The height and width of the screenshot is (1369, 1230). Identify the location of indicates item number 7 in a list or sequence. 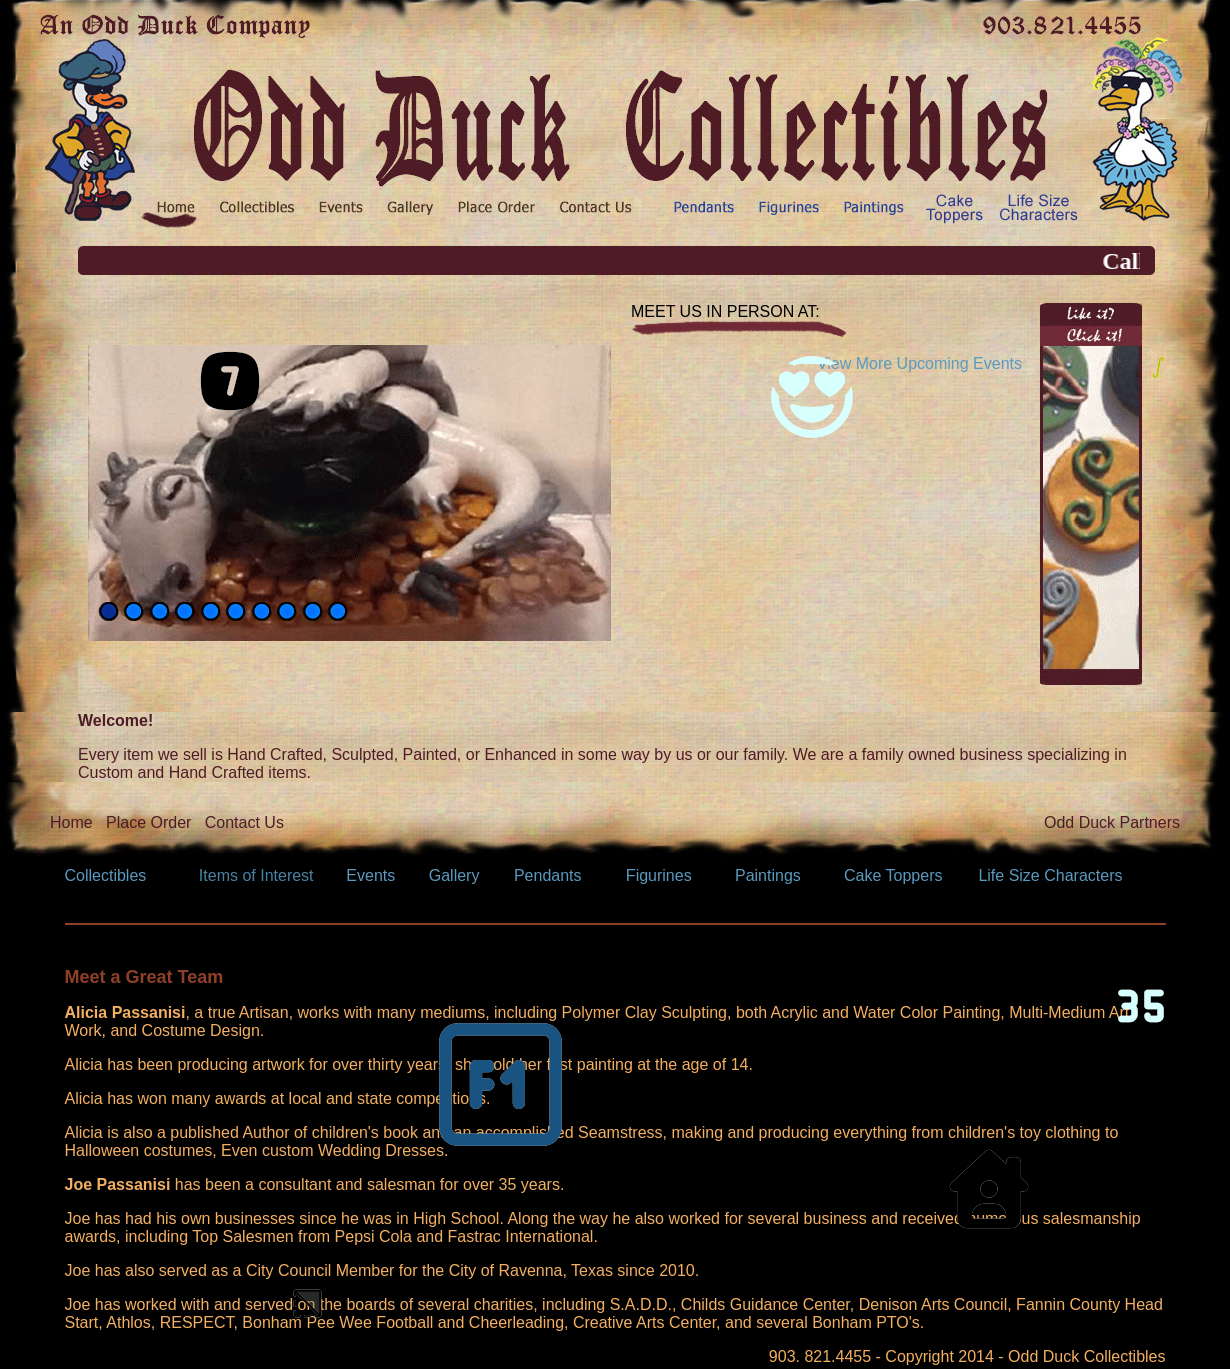
(230, 381).